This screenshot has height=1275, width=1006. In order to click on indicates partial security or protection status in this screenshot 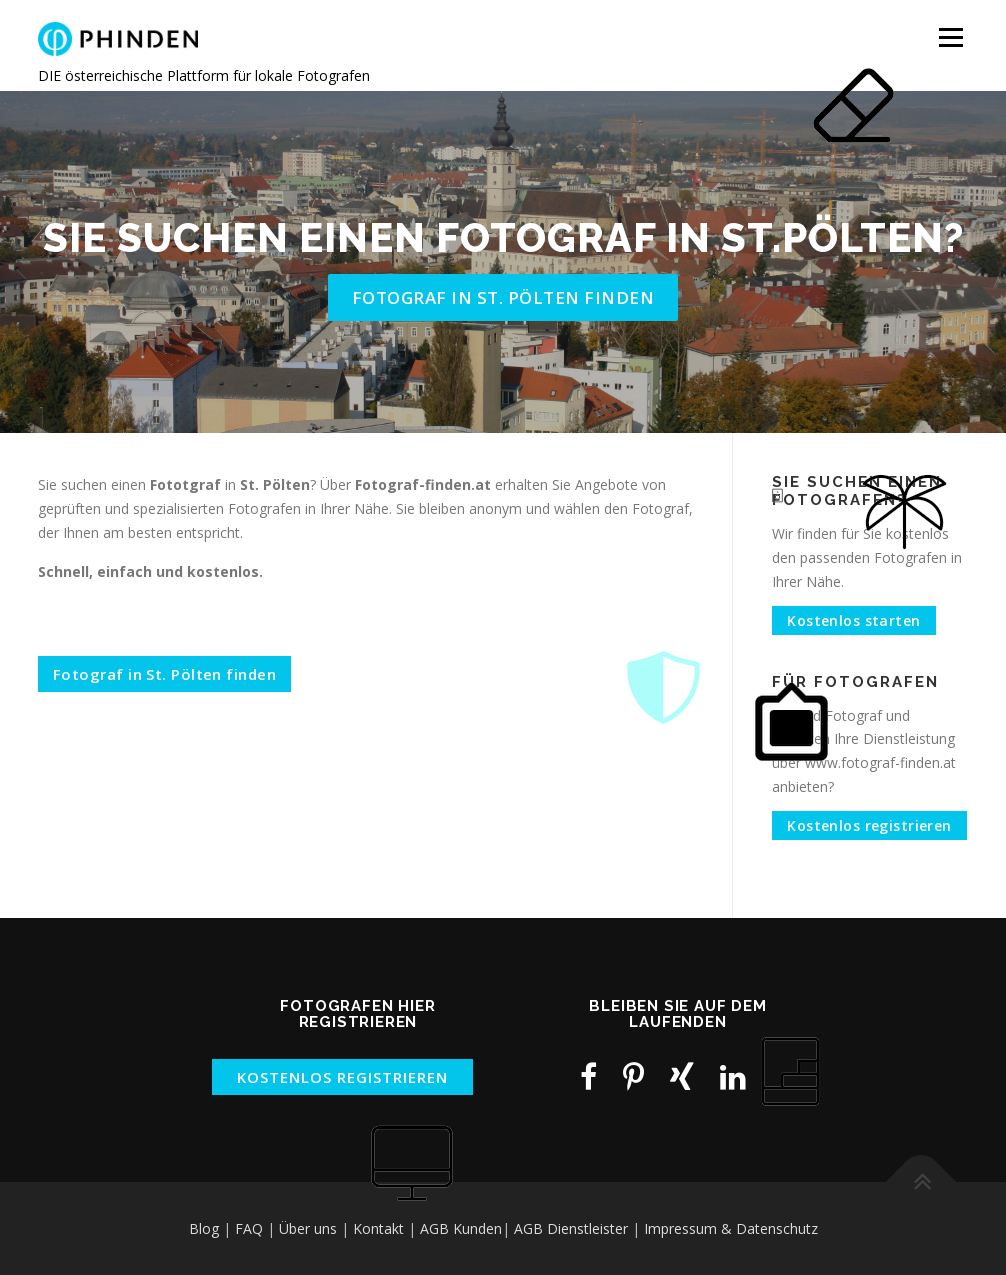, I will do `click(663, 687)`.